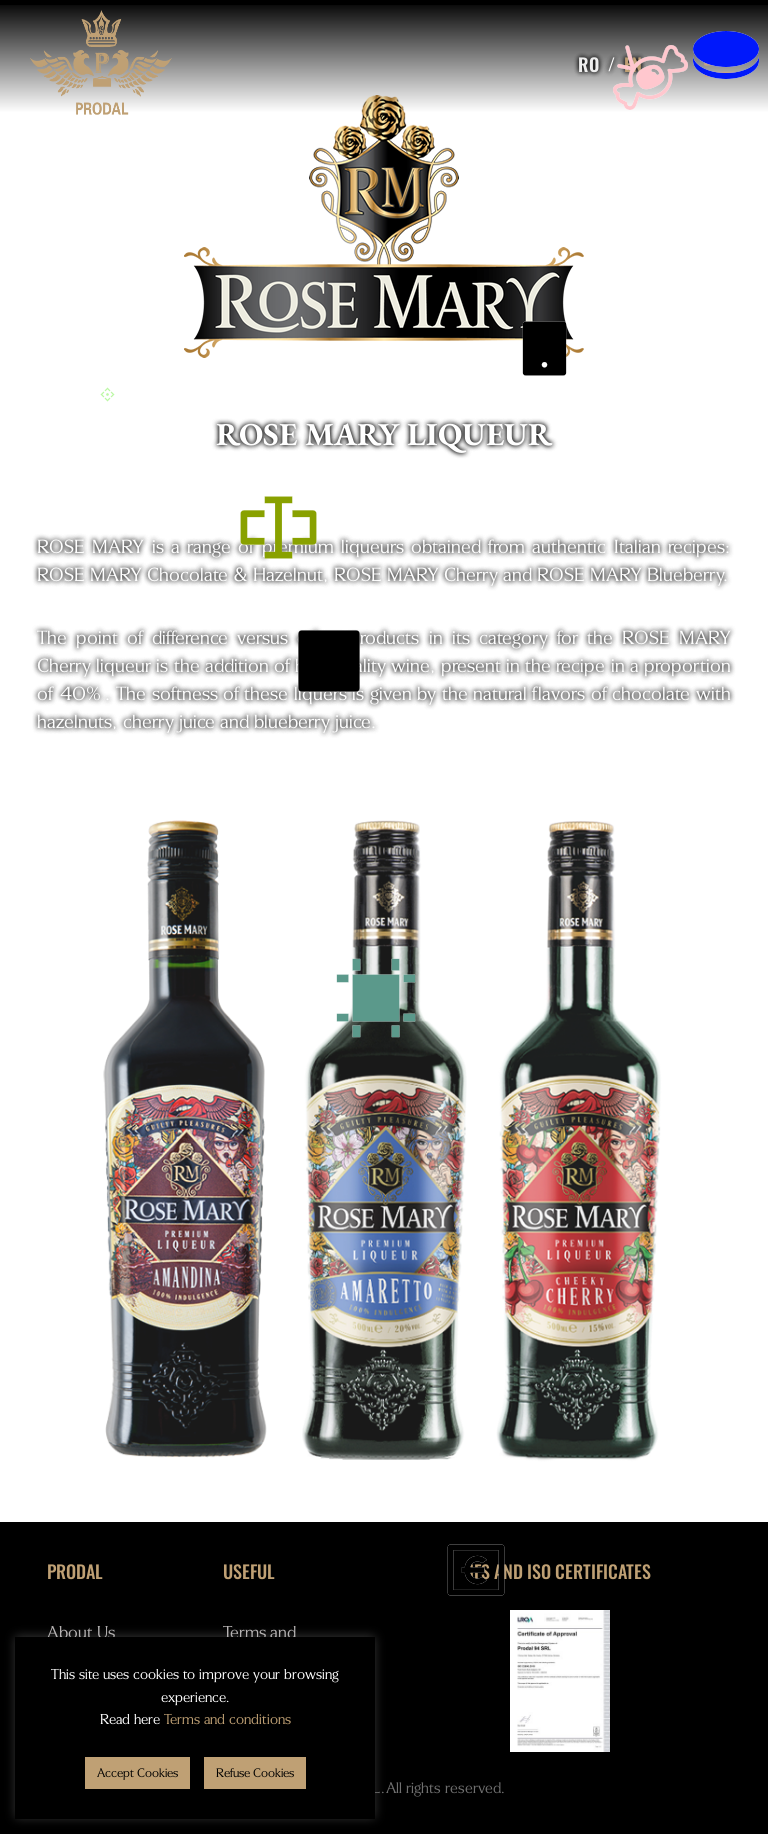 The image size is (768, 1834). I want to click on view euro currency settings, so click(476, 1570).